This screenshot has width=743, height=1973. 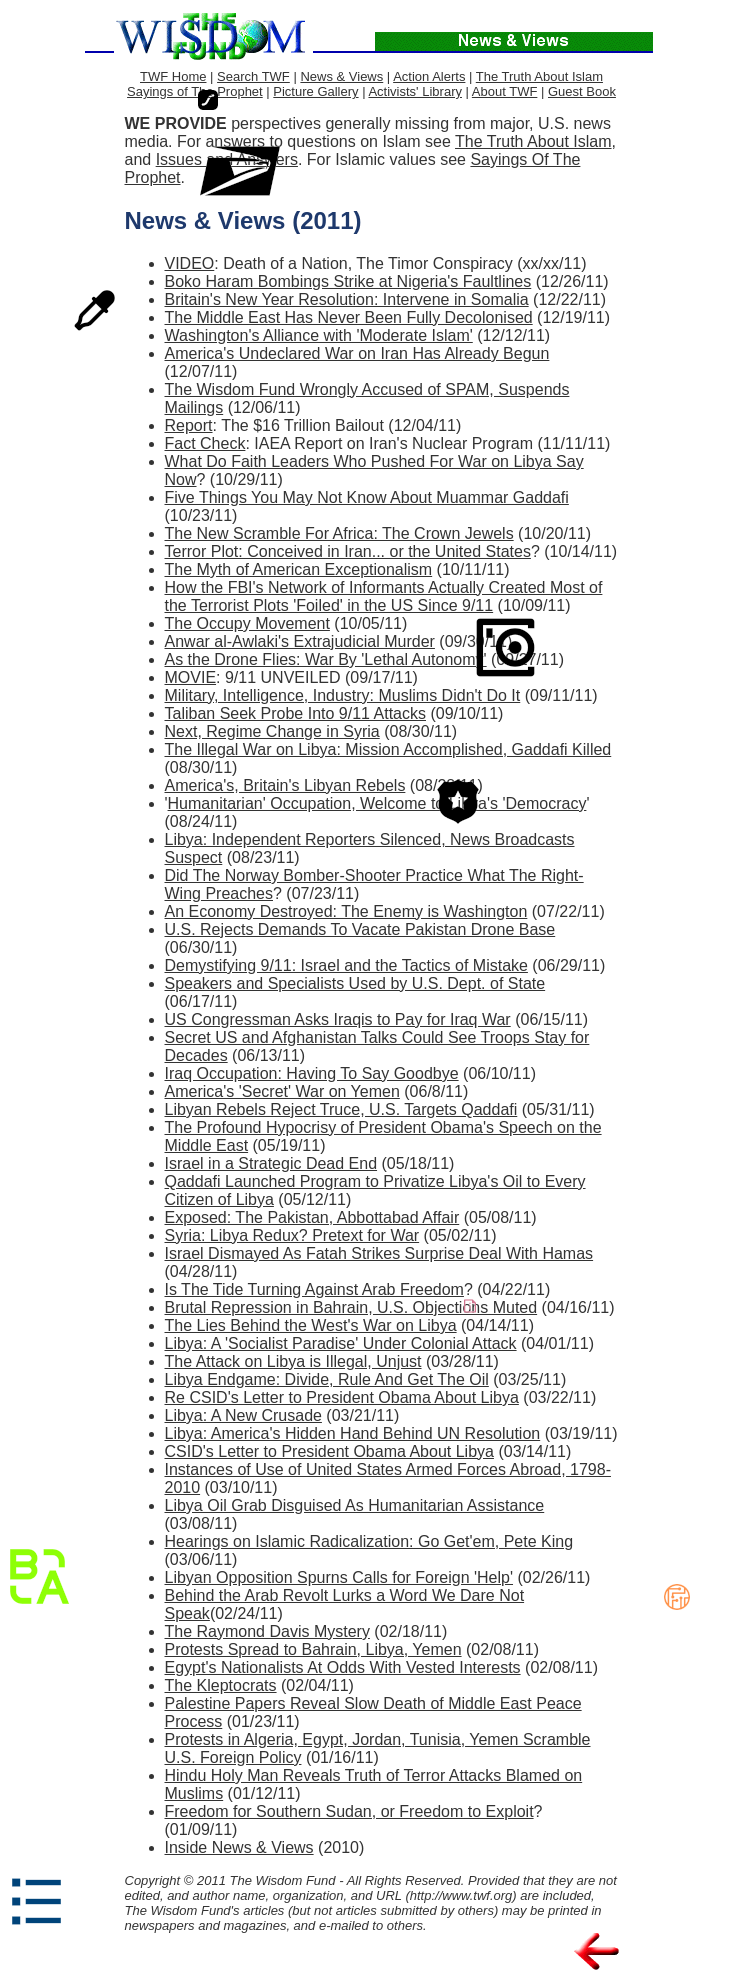 What do you see at coordinates (470, 1306) in the screenshot?
I see `view file details or properties` at bounding box center [470, 1306].